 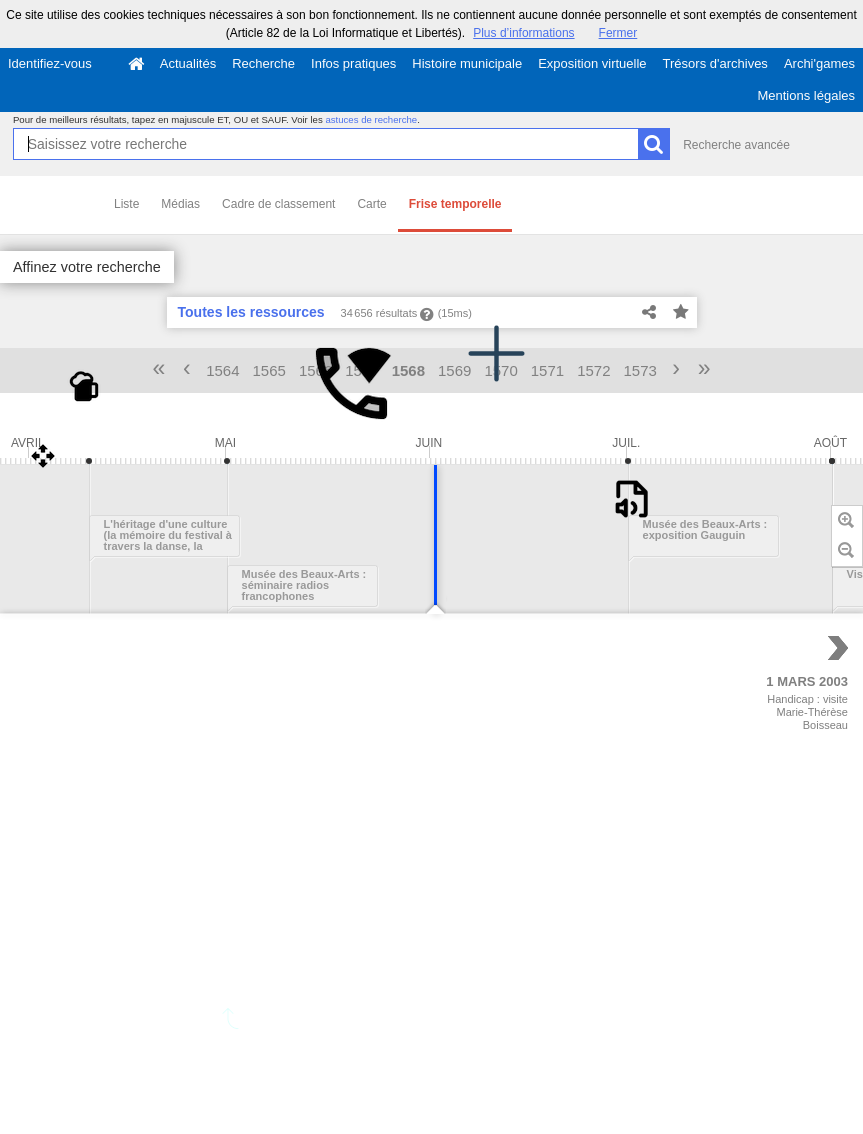 What do you see at coordinates (230, 1018) in the screenshot?
I see `go back and up in navigation hierarchy` at bounding box center [230, 1018].